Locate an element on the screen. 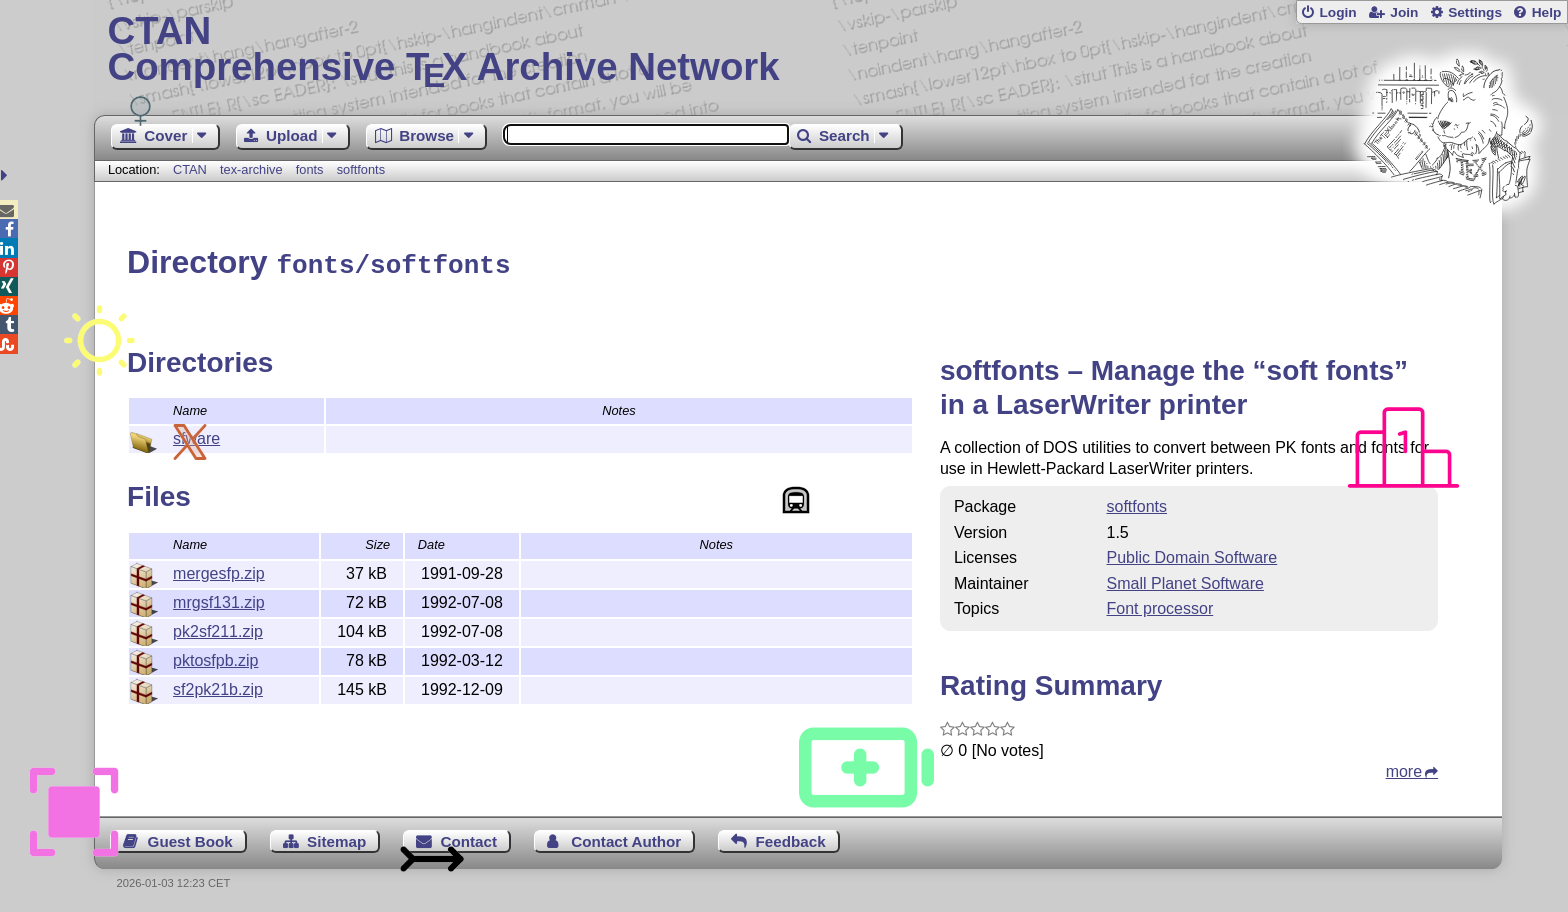  add or extend battery life is located at coordinates (866, 767).